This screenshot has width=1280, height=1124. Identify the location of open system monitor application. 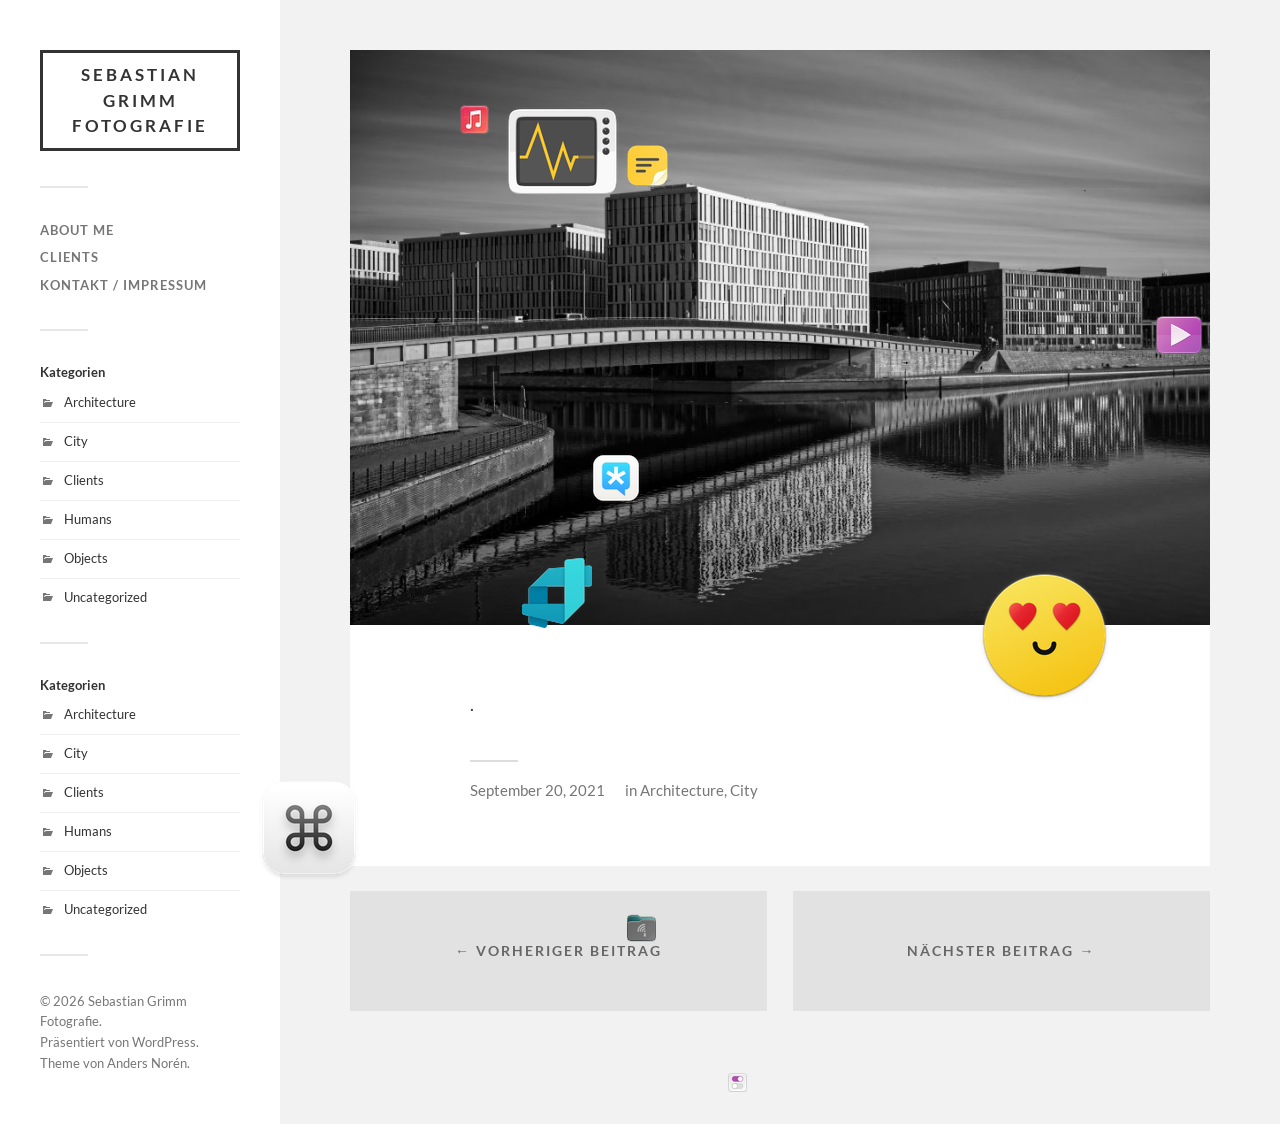
(562, 151).